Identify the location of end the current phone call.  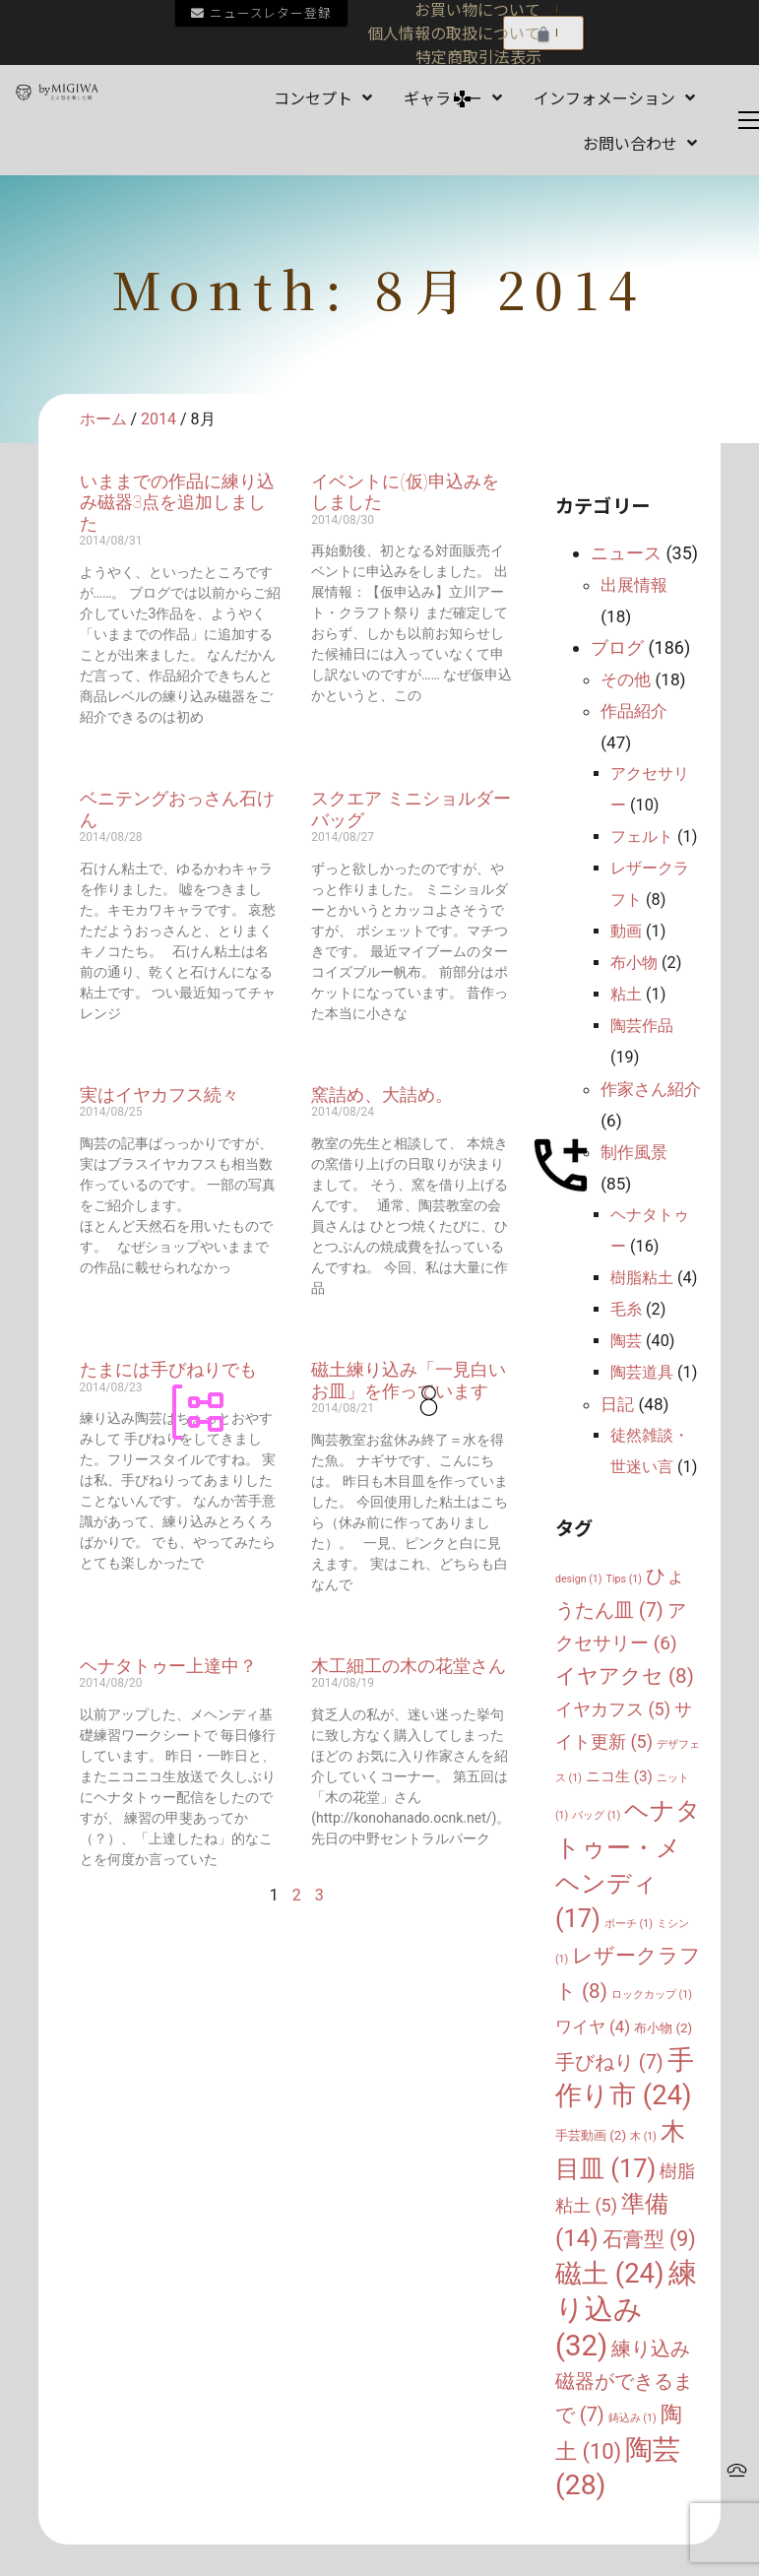
(736, 2470).